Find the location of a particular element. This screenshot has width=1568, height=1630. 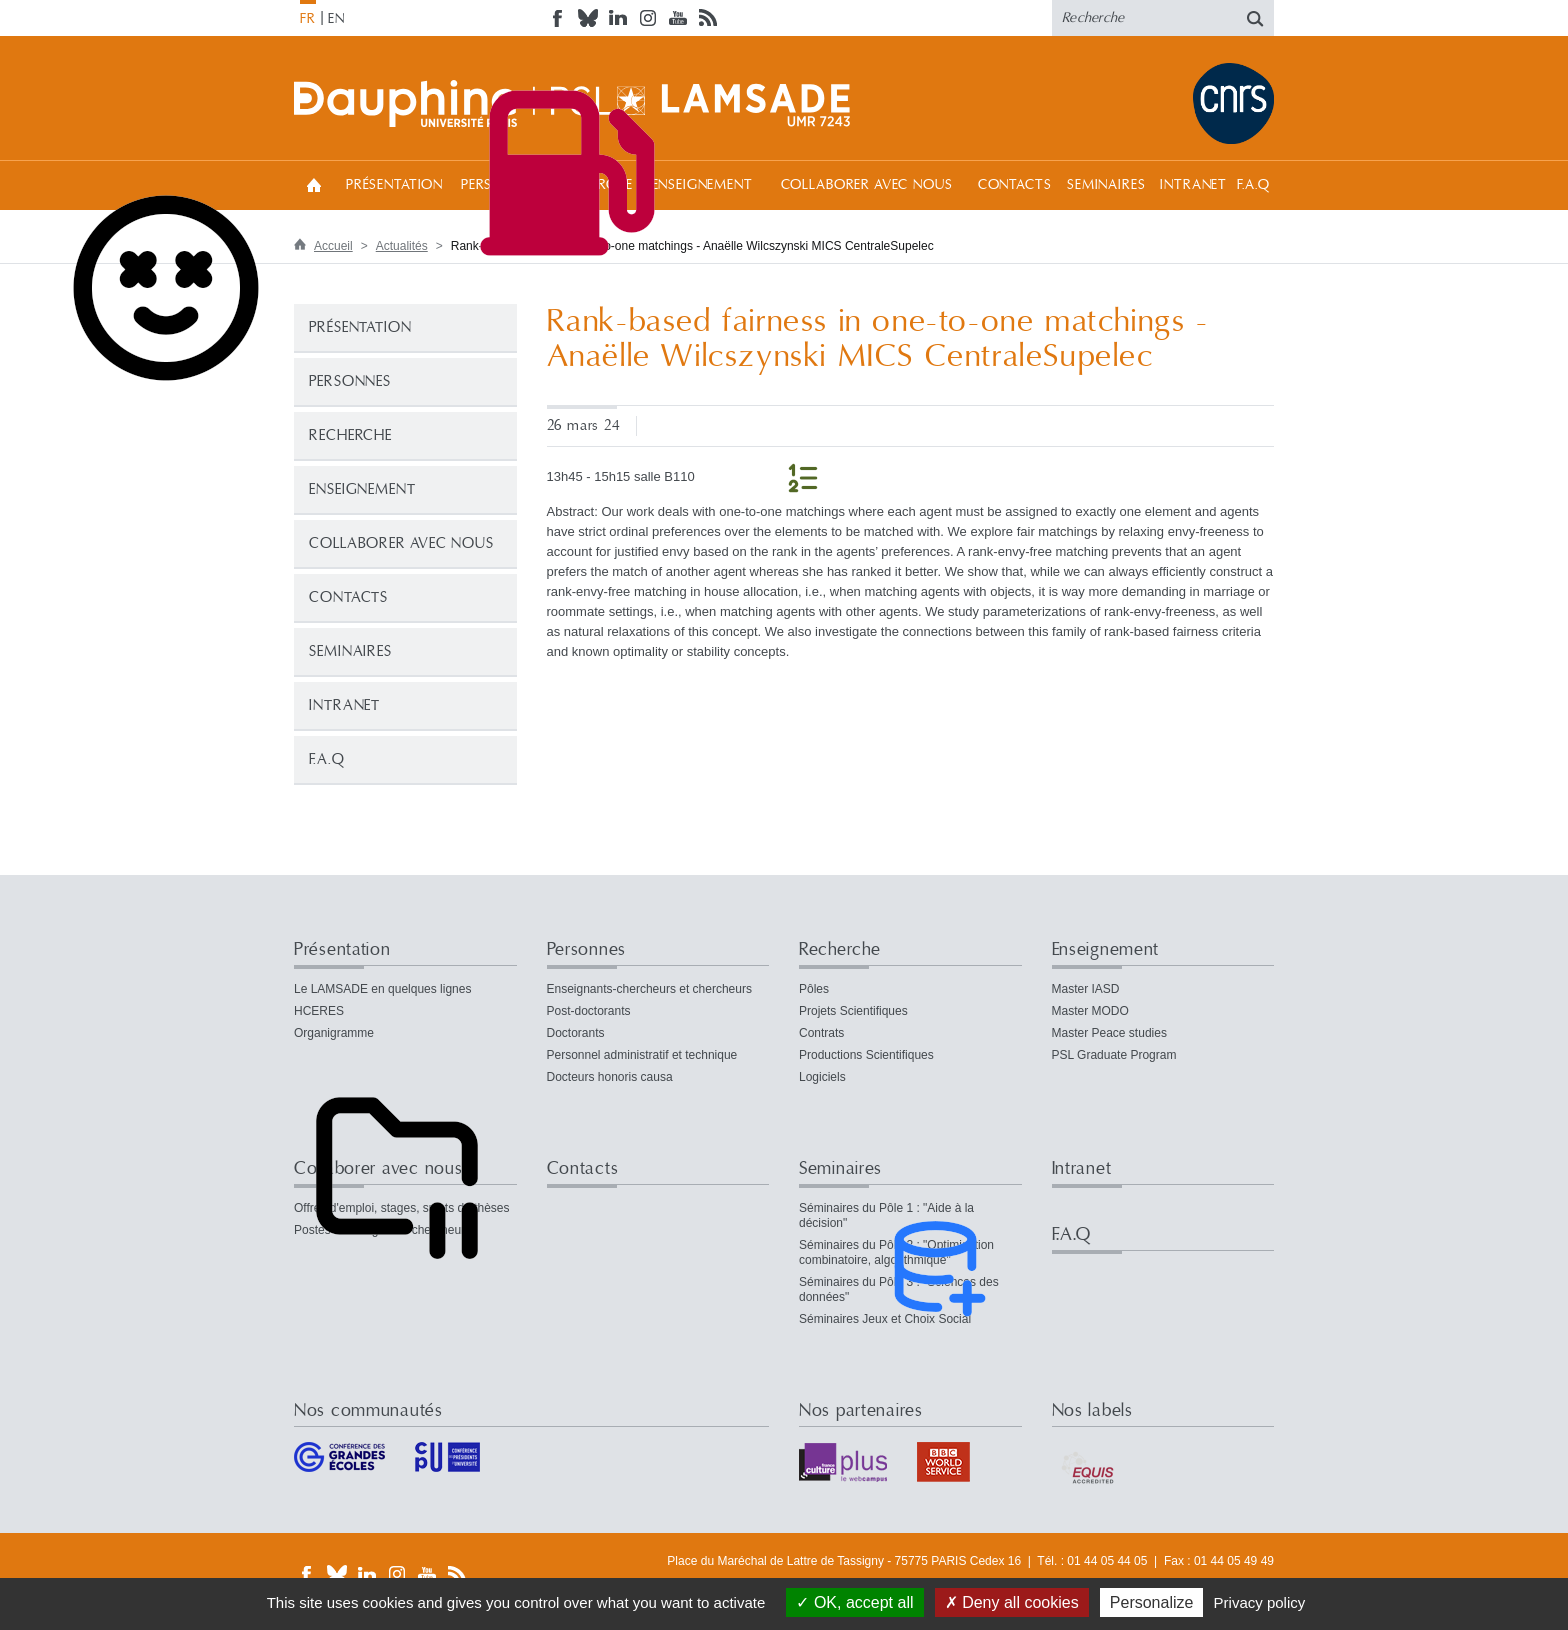

add a new database is located at coordinates (935, 1266).